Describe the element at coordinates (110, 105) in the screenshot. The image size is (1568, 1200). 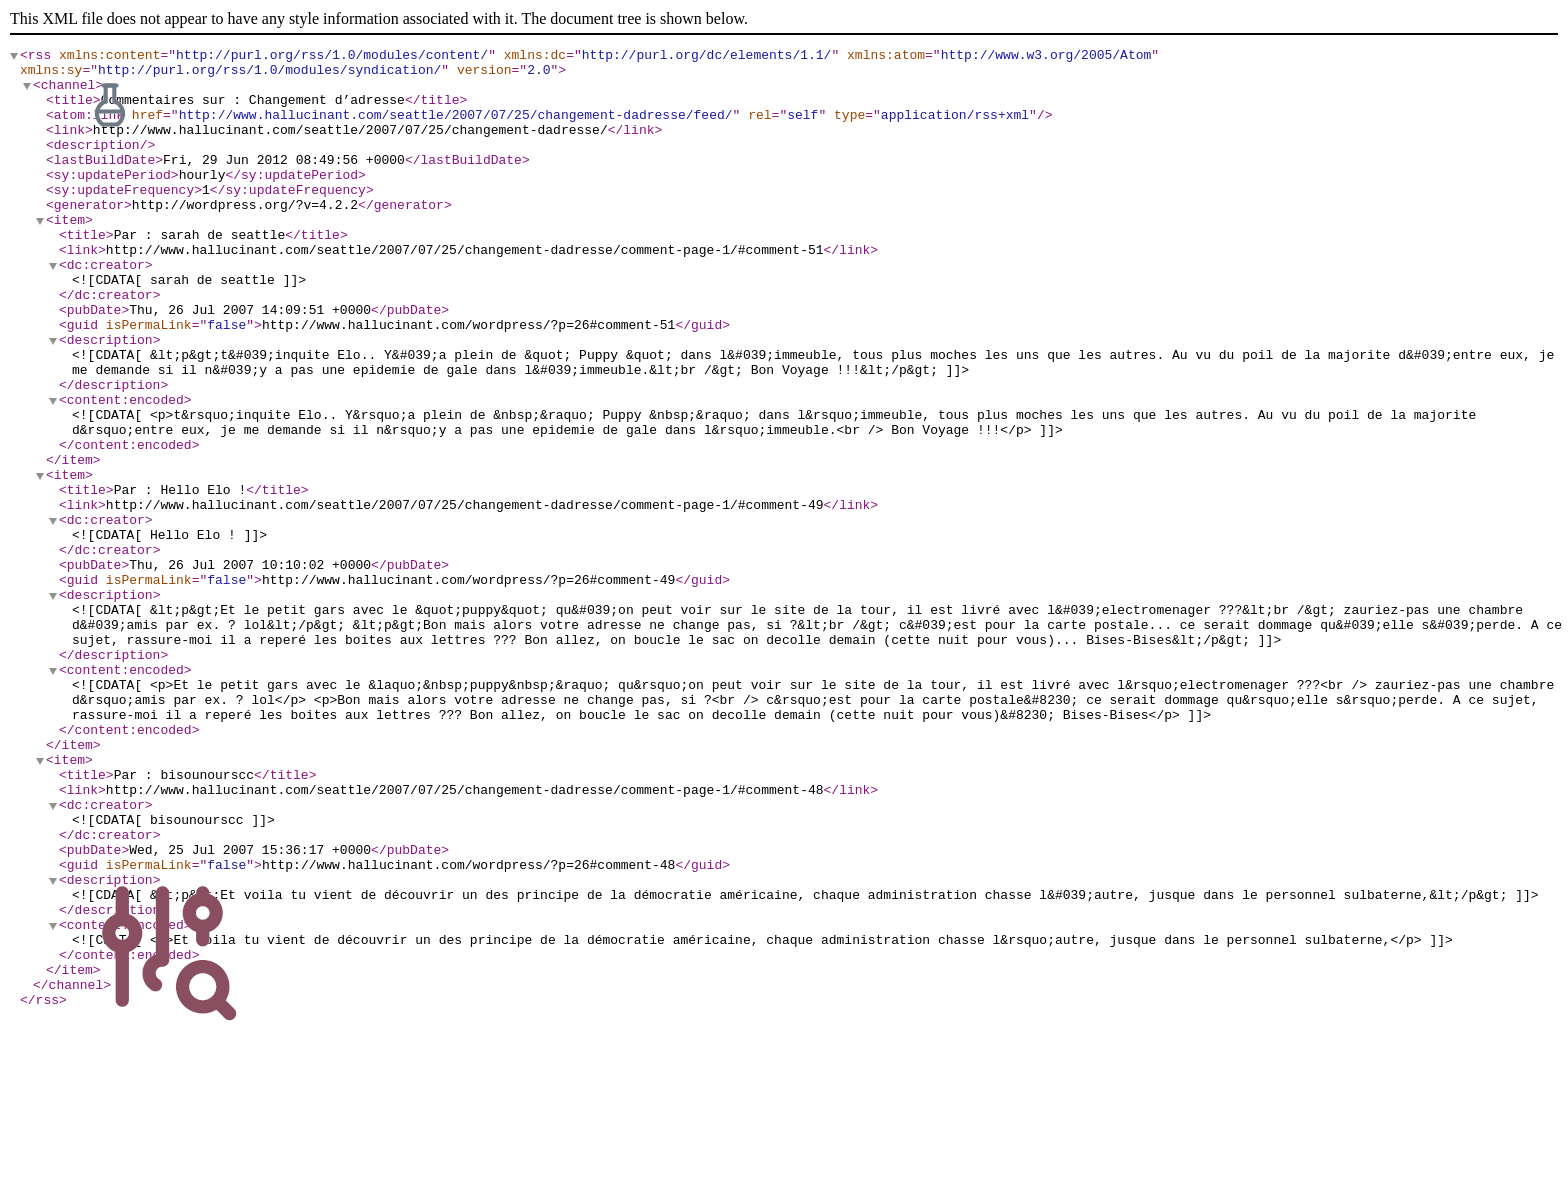
I see `access lab or experiment features` at that location.